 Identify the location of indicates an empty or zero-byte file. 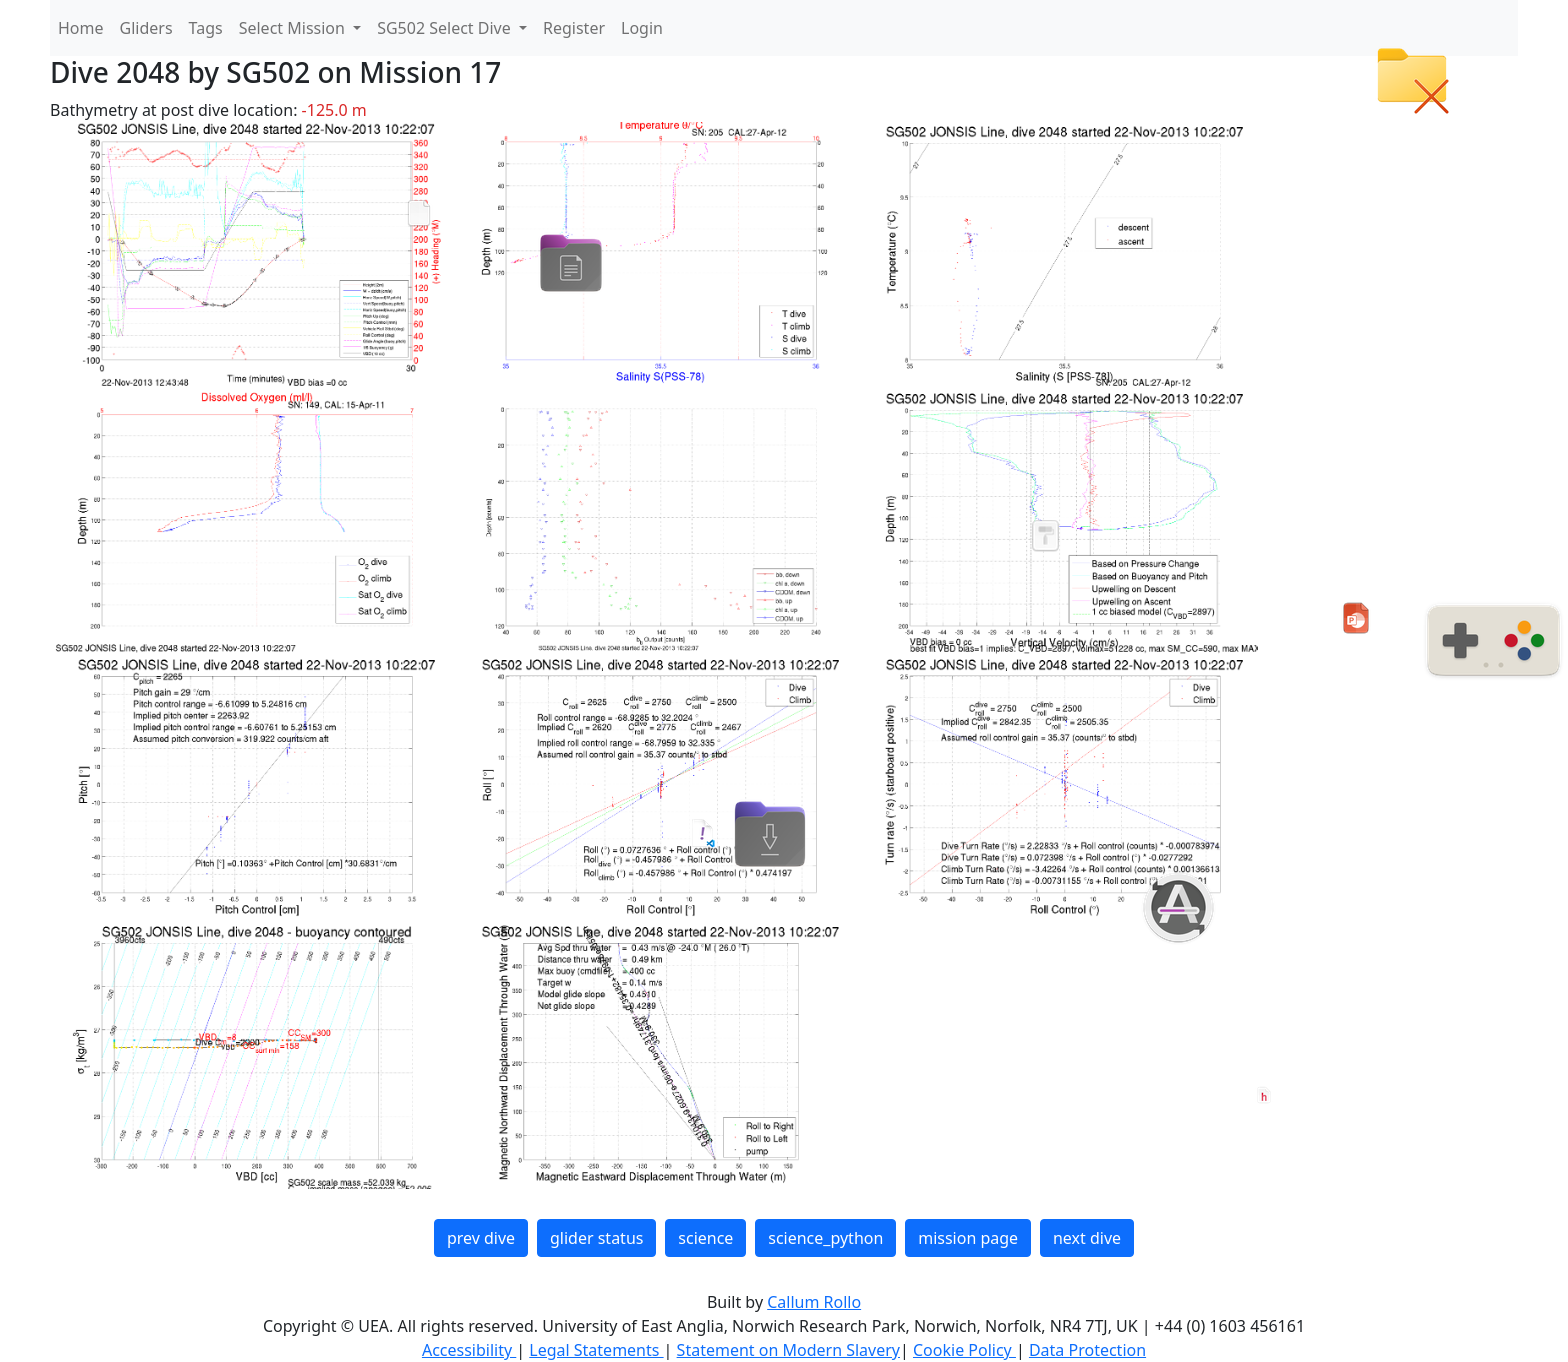
(419, 213).